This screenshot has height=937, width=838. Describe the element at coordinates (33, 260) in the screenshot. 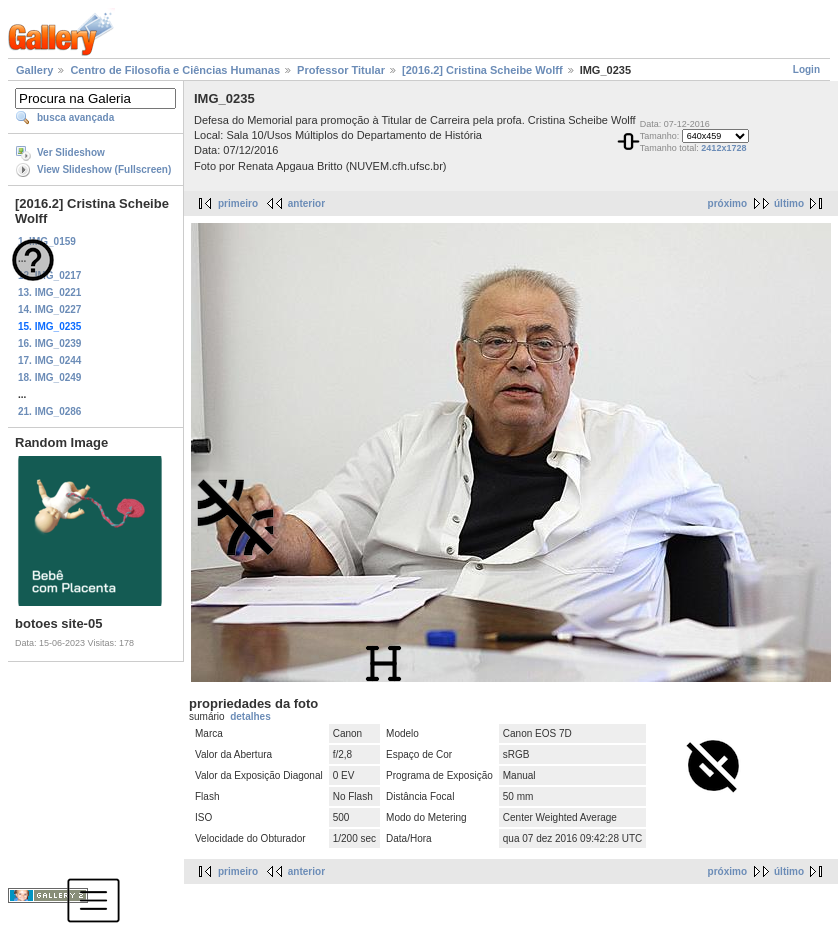

I see `access help or support options` at that location.